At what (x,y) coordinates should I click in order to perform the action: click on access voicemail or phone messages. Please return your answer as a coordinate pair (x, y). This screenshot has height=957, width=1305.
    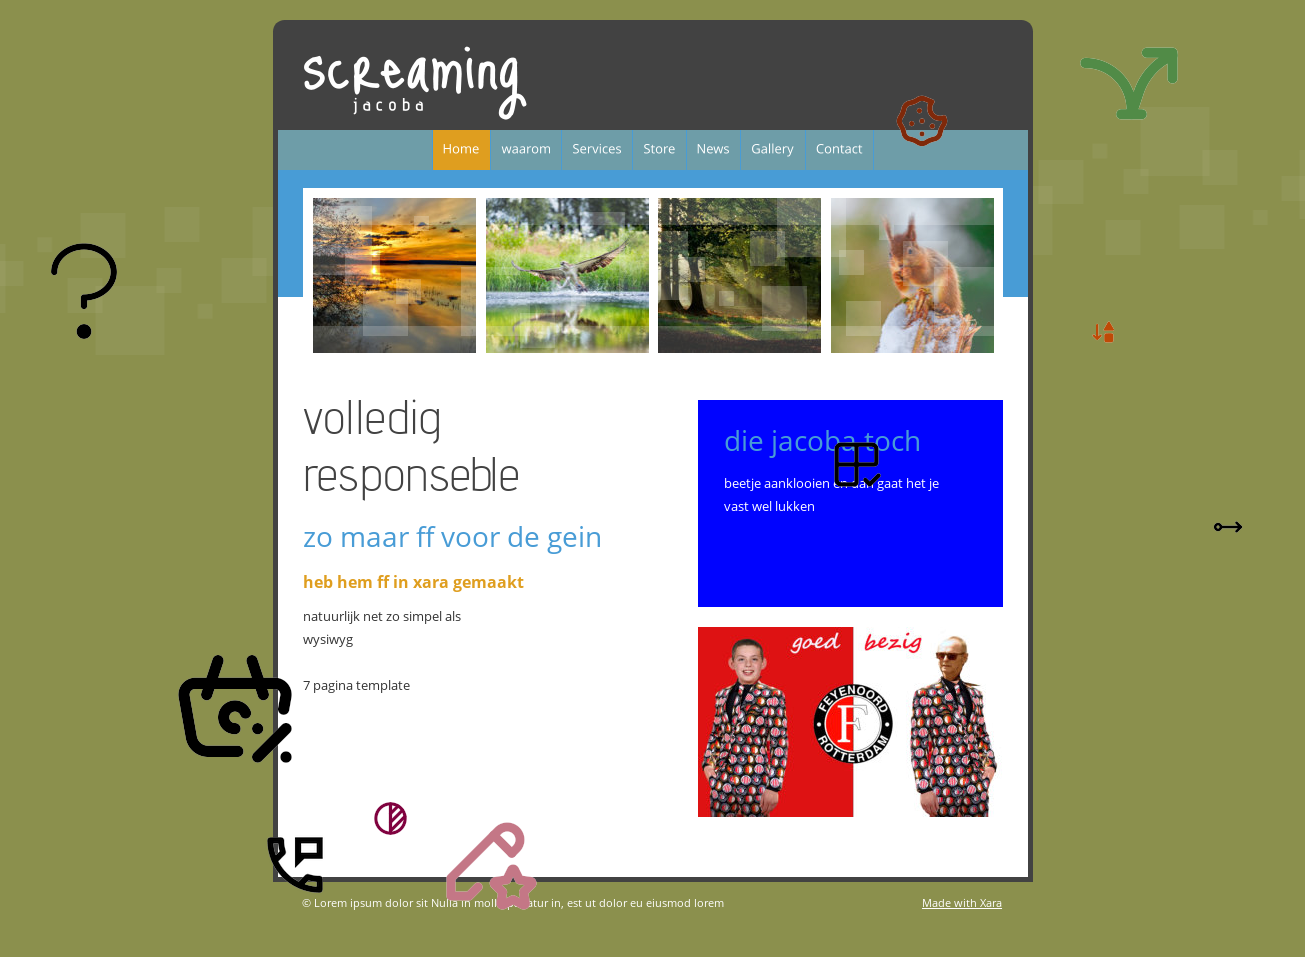
    Looking at the image, I should click on (295, 865).